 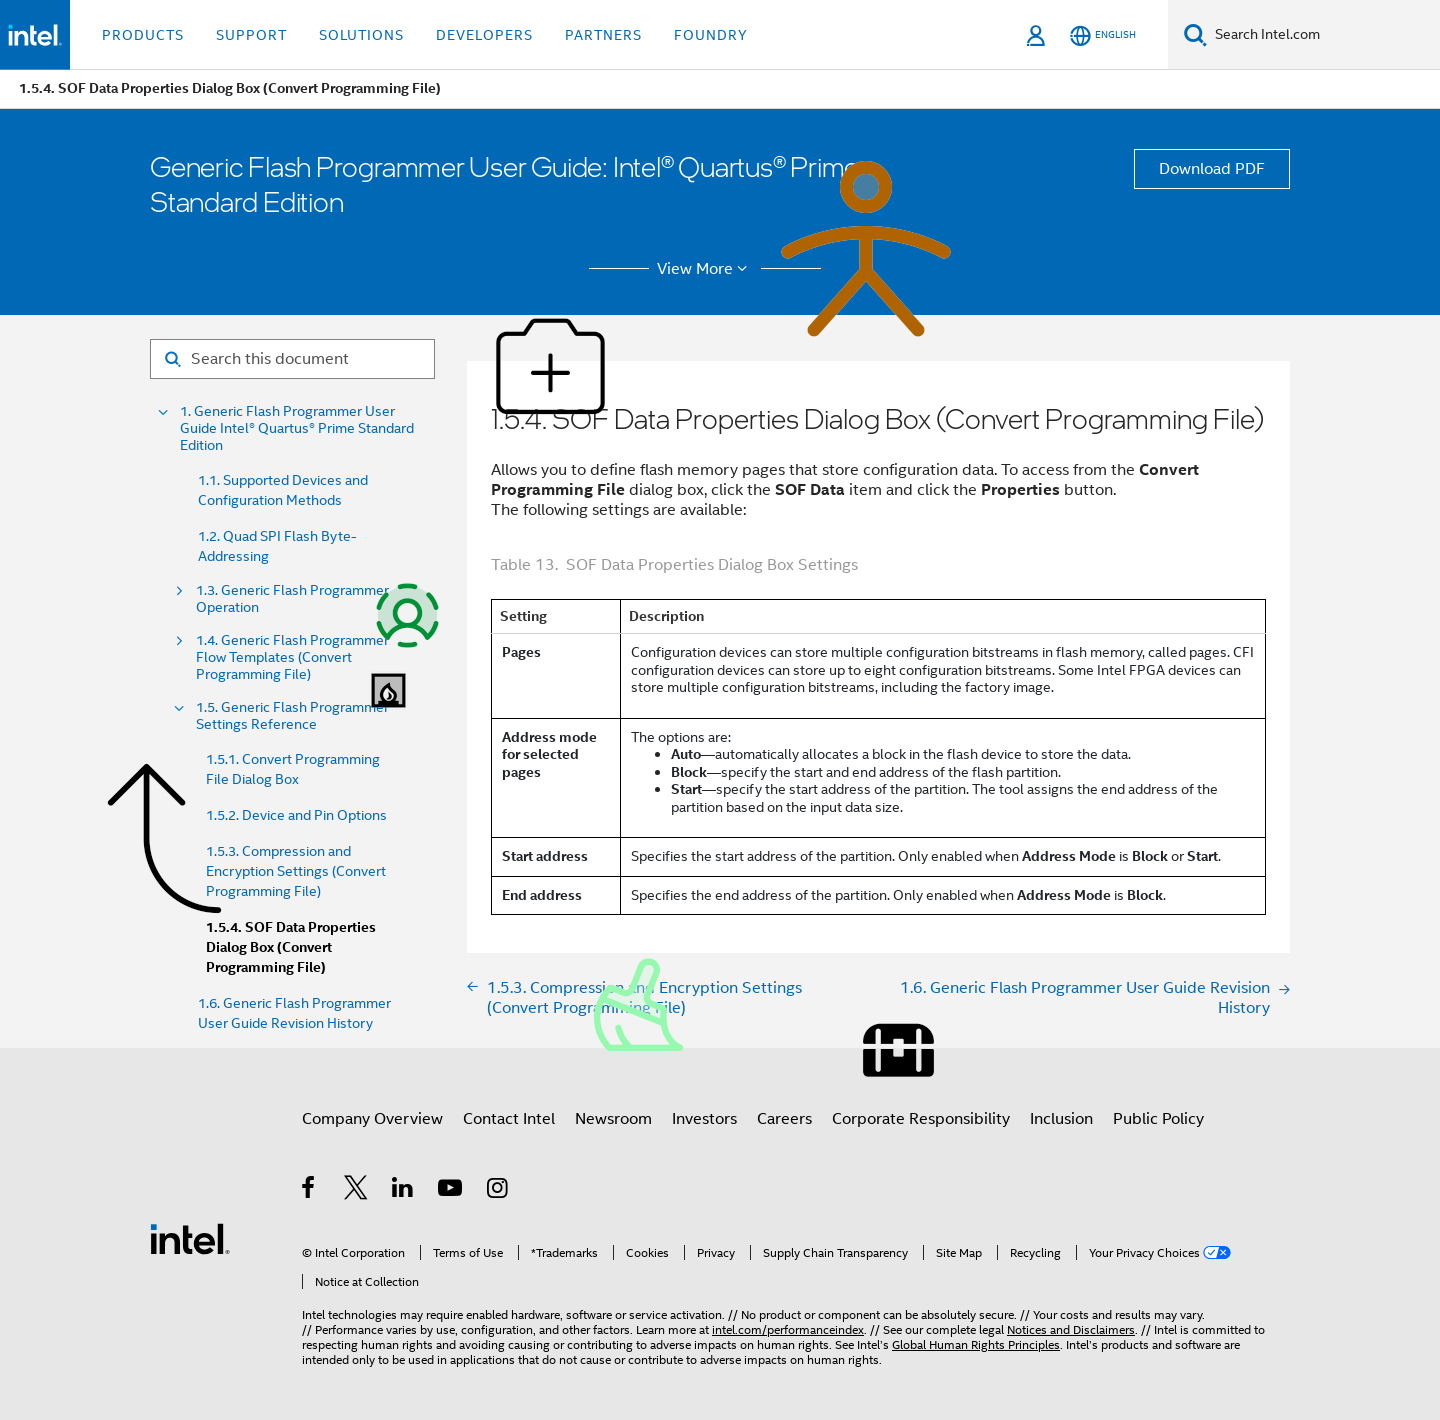 I want to click on go back and up in navigation hierarchy, so click(x=164, y=838).